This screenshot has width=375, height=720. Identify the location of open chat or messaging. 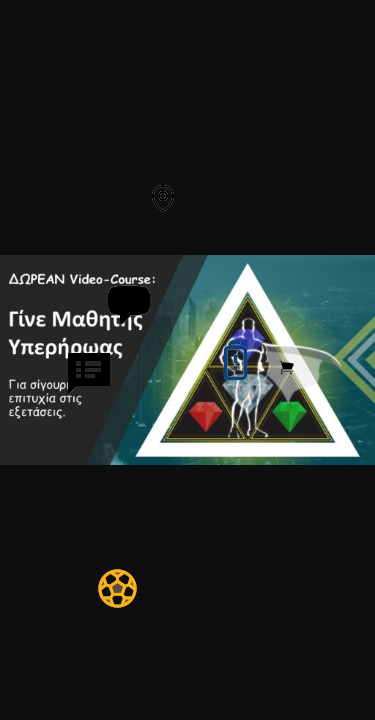
(129, 305).